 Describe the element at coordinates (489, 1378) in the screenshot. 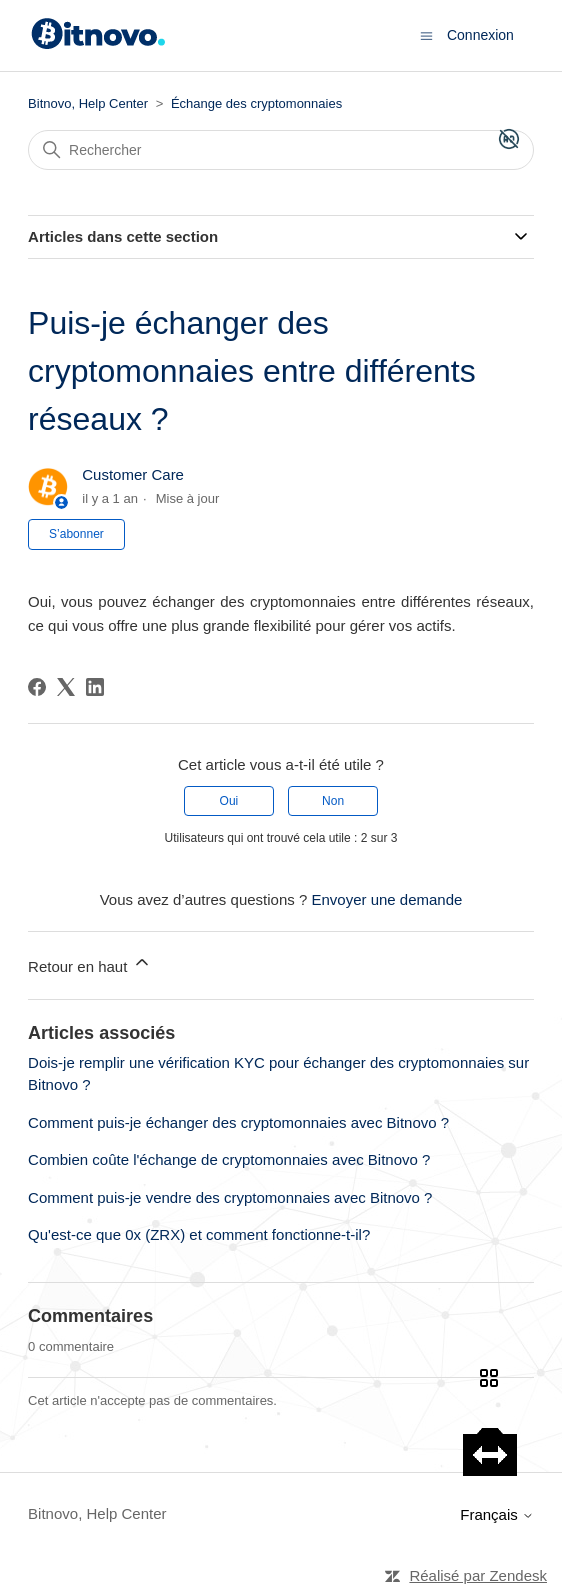

I see `view items in grid layout` at that location.